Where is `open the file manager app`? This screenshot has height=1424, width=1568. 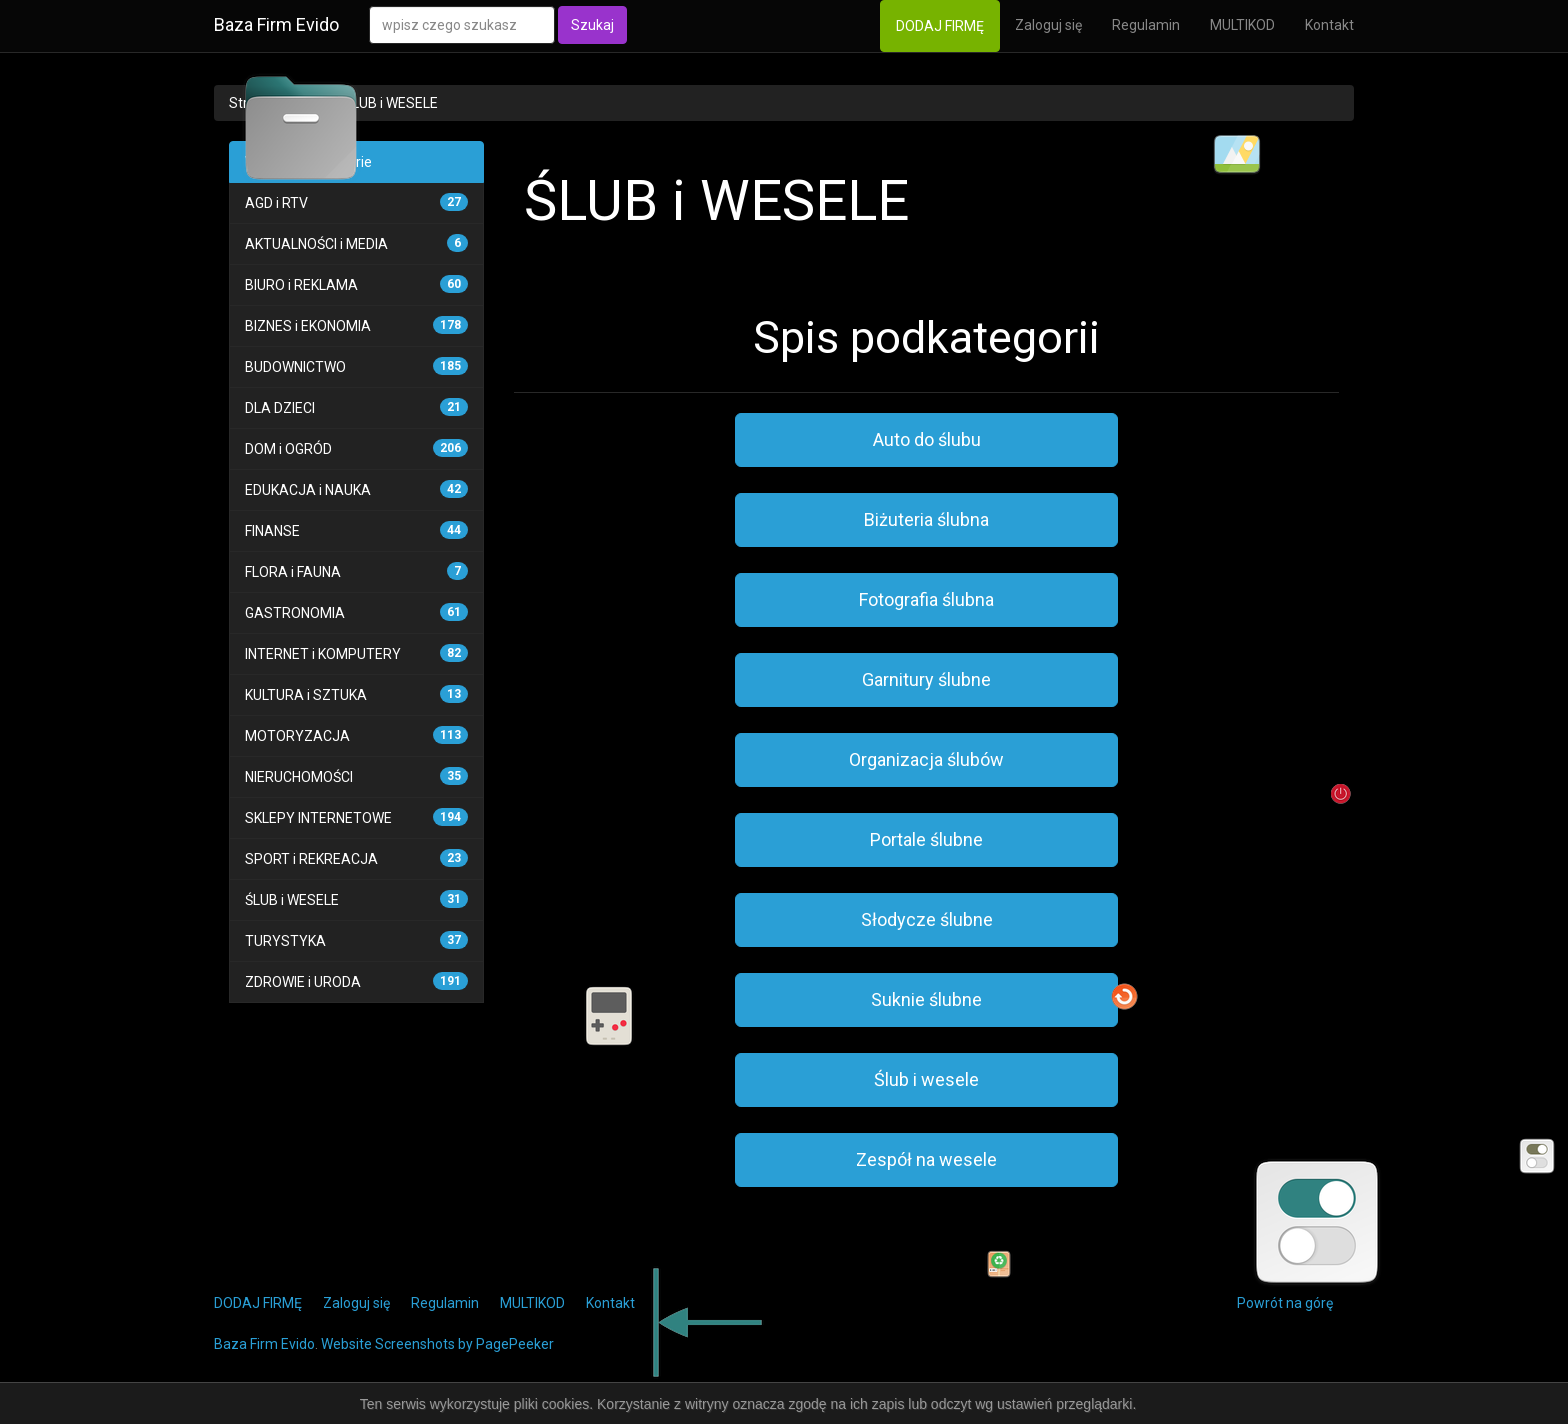 open the file manager app is located at coordinates (301, 128).